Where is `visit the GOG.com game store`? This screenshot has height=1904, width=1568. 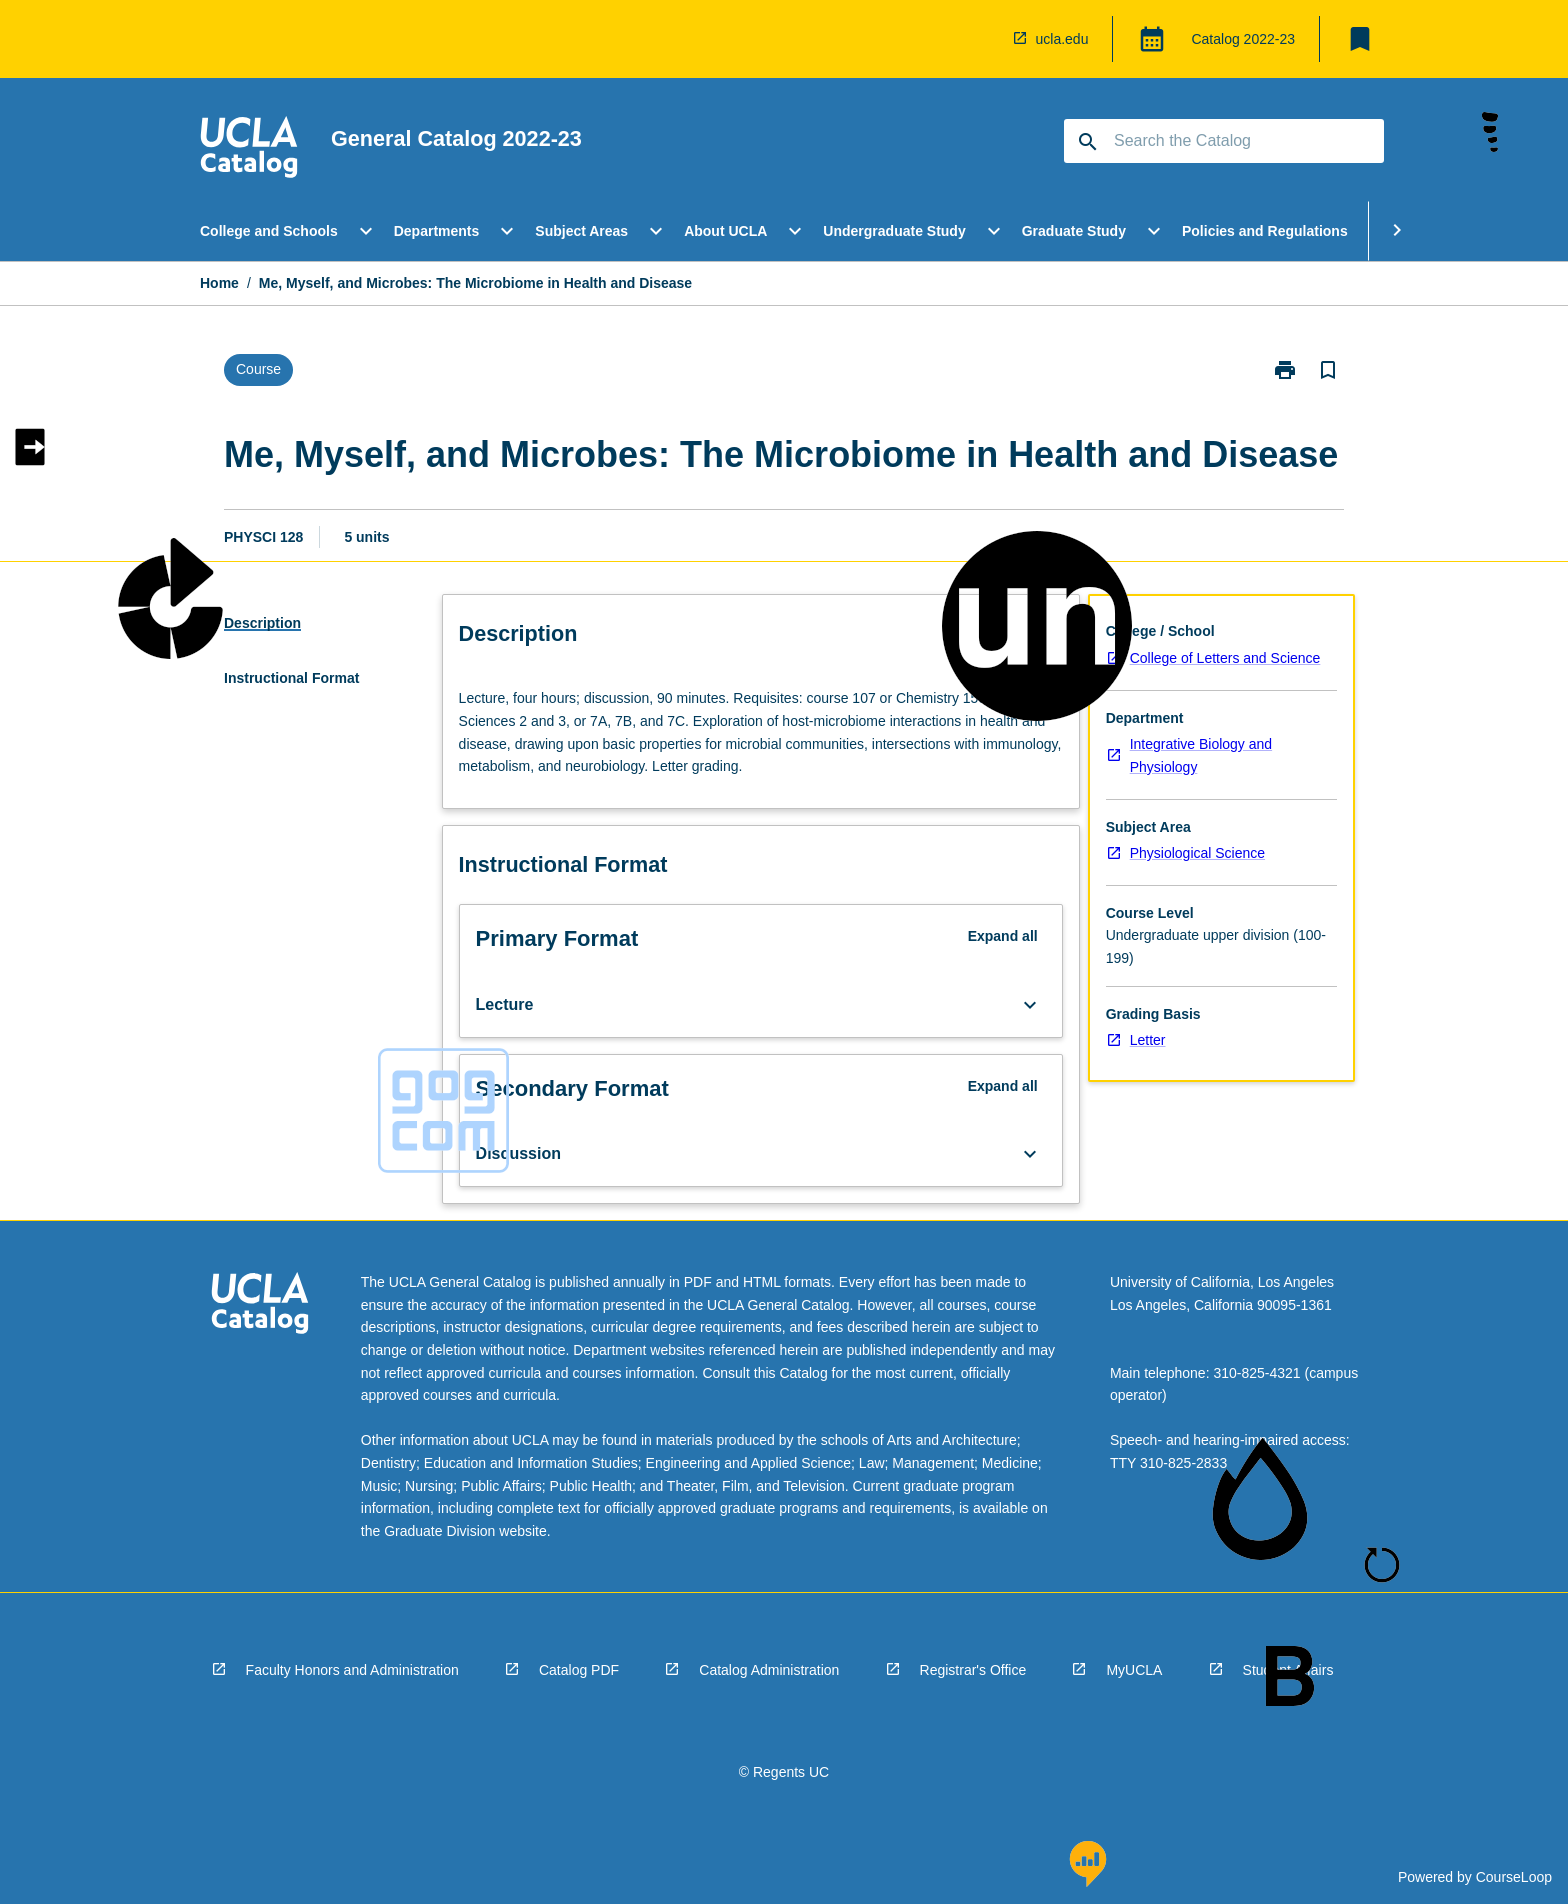
visit the GOG.com game store is located at coordinates (443, 1110).